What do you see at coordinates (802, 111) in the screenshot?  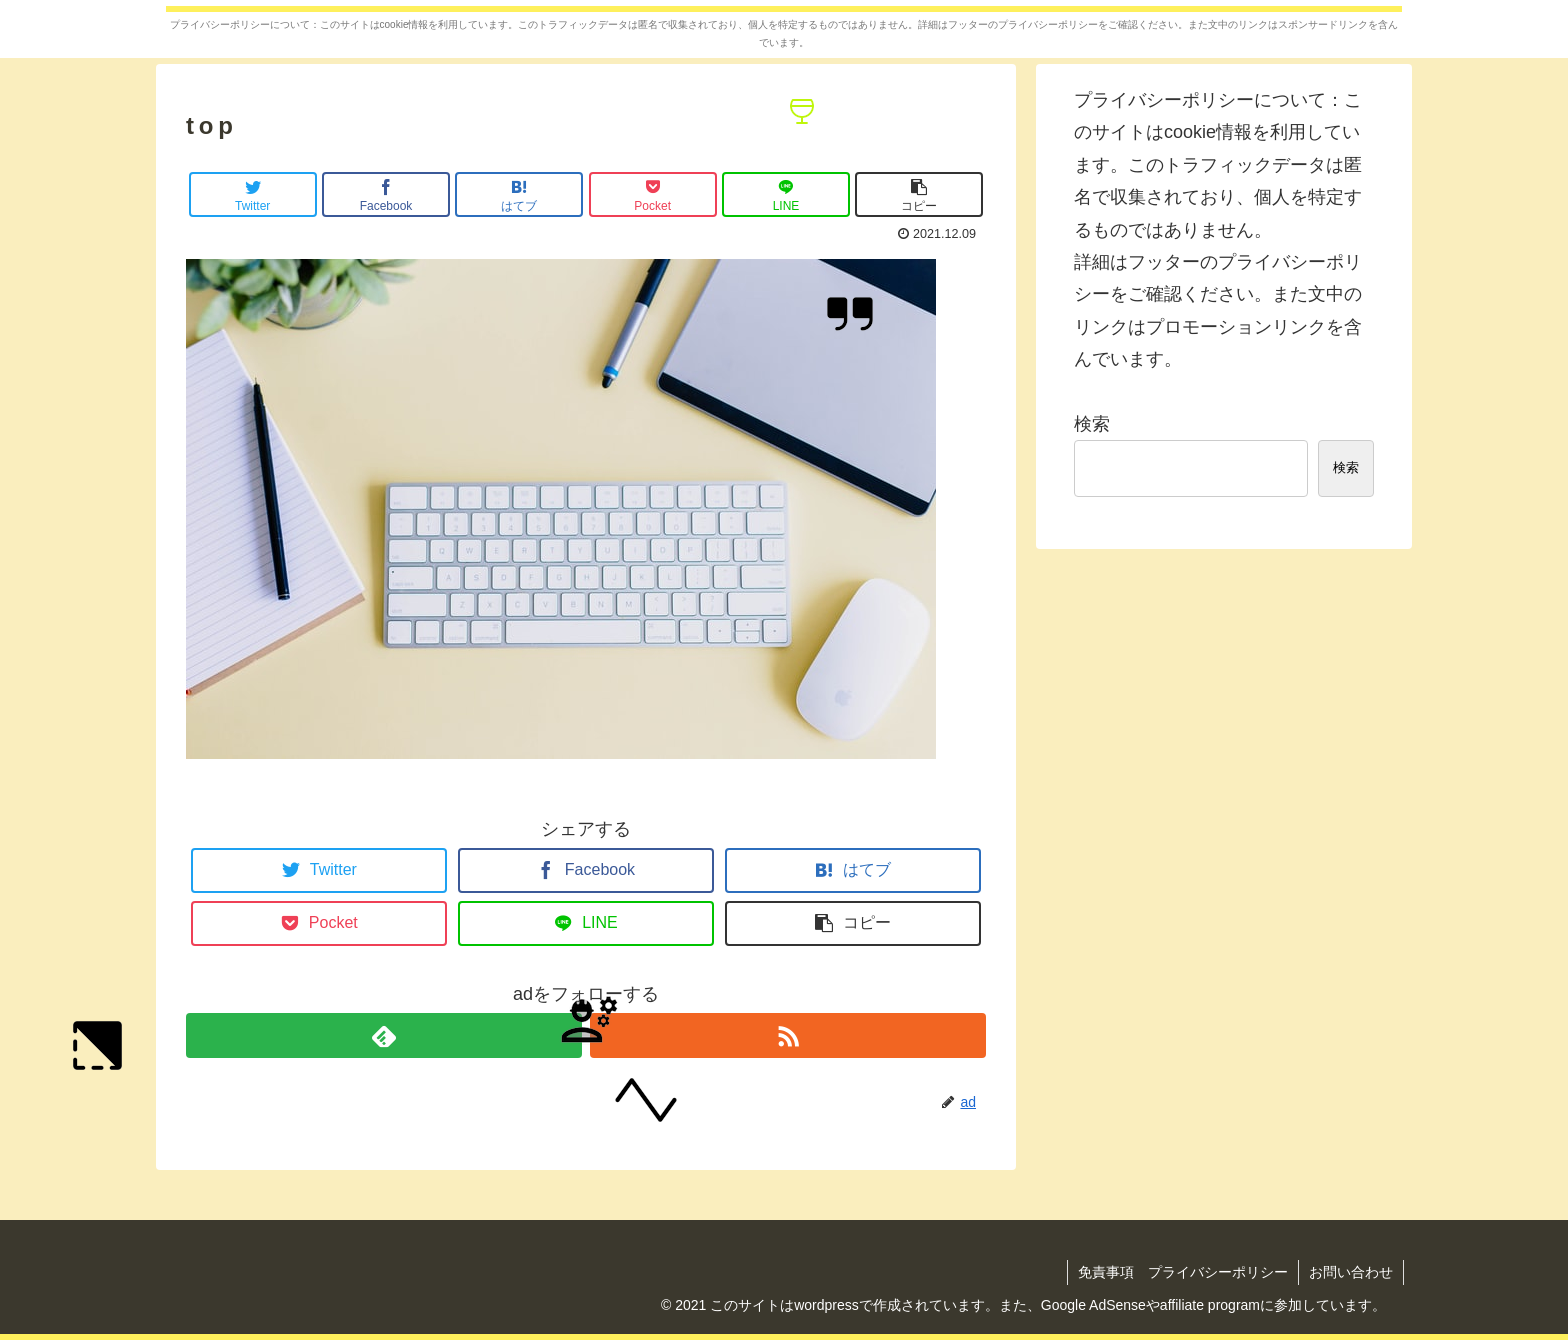 I see `browse wine or spirits menu` at bounding box center [802, 111].